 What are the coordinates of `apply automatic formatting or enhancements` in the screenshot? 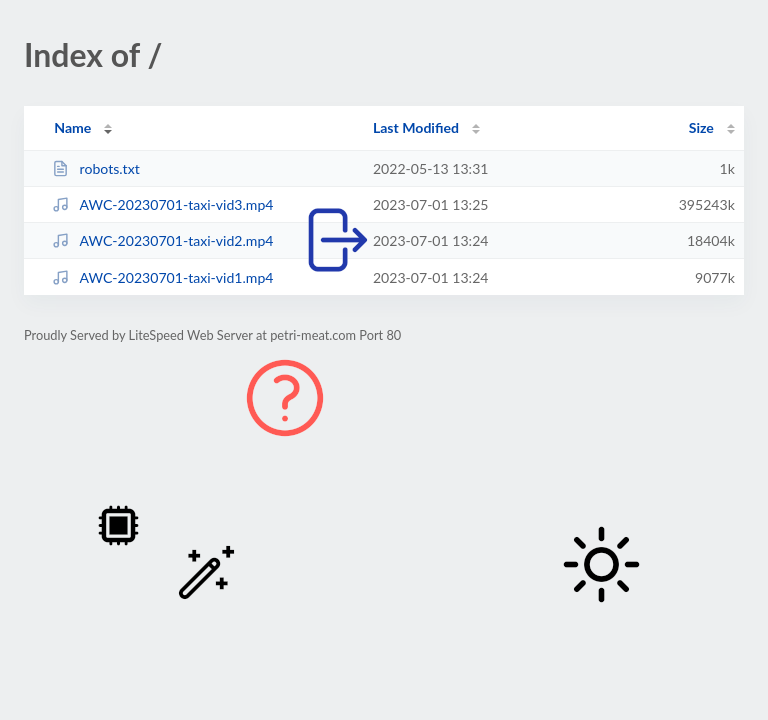 It's located at (206, 573).